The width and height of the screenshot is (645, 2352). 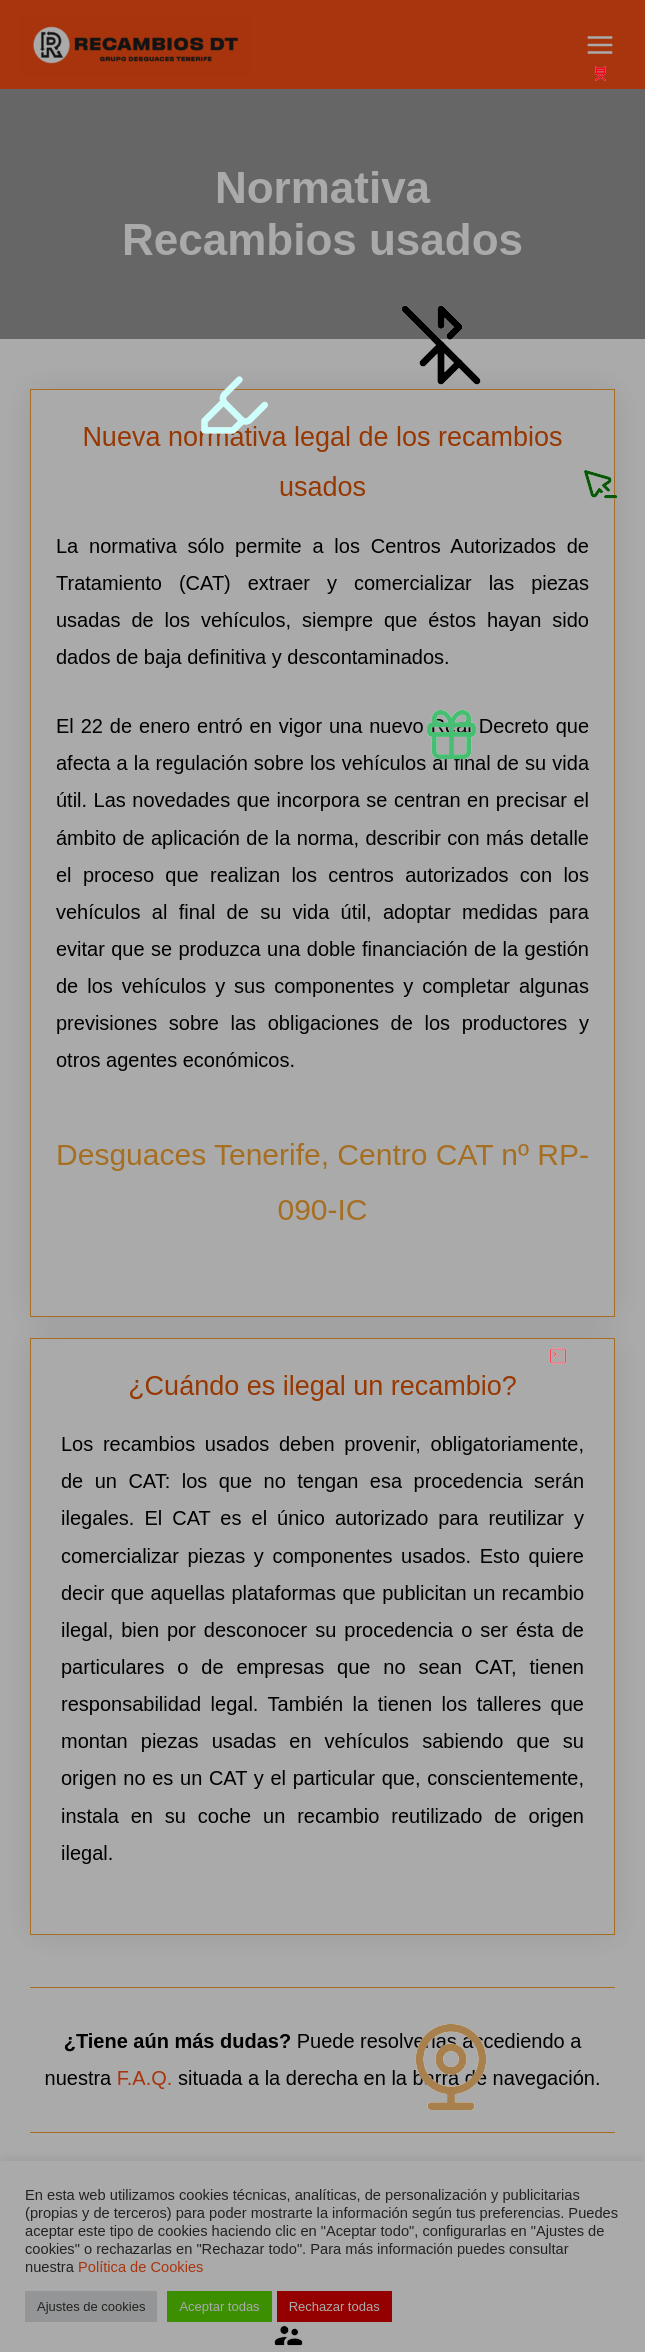 What do you see at coordinates (558, 1356) in the screenshot?
I see `open command line or terminal` at bounding box center [558, 1356].